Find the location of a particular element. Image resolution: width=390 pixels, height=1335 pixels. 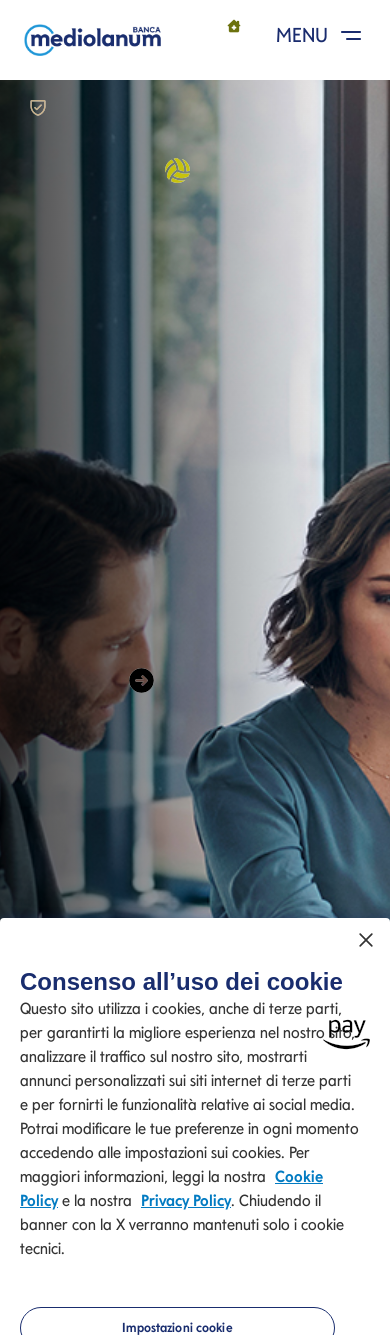

pay with amazon pay is located at coordinates (346, 1034).